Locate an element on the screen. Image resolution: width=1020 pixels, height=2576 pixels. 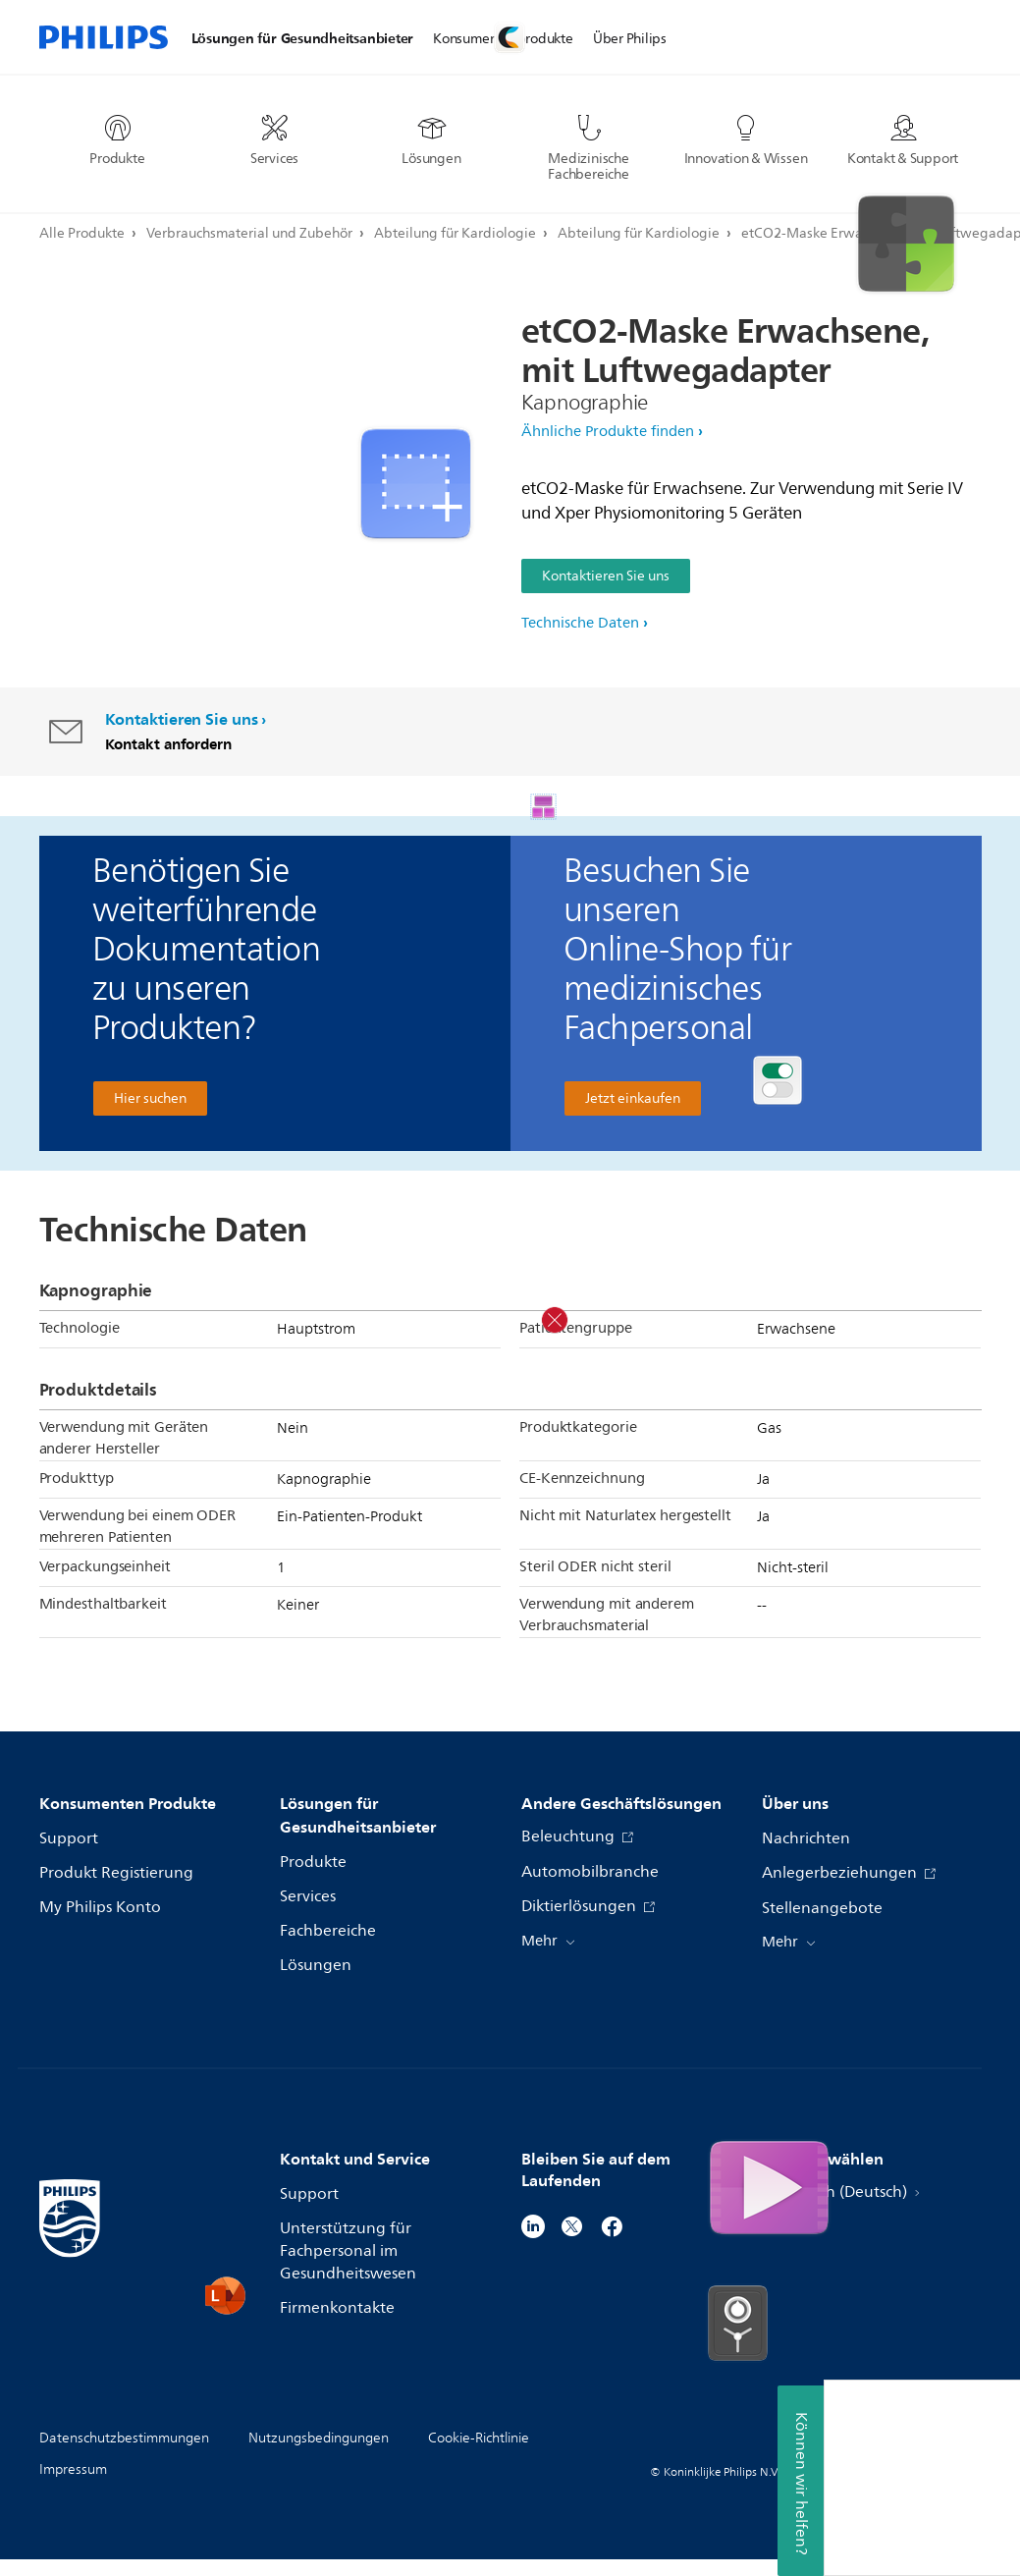
open Déjà Dup backup application is located at coordinates (737, 2323).